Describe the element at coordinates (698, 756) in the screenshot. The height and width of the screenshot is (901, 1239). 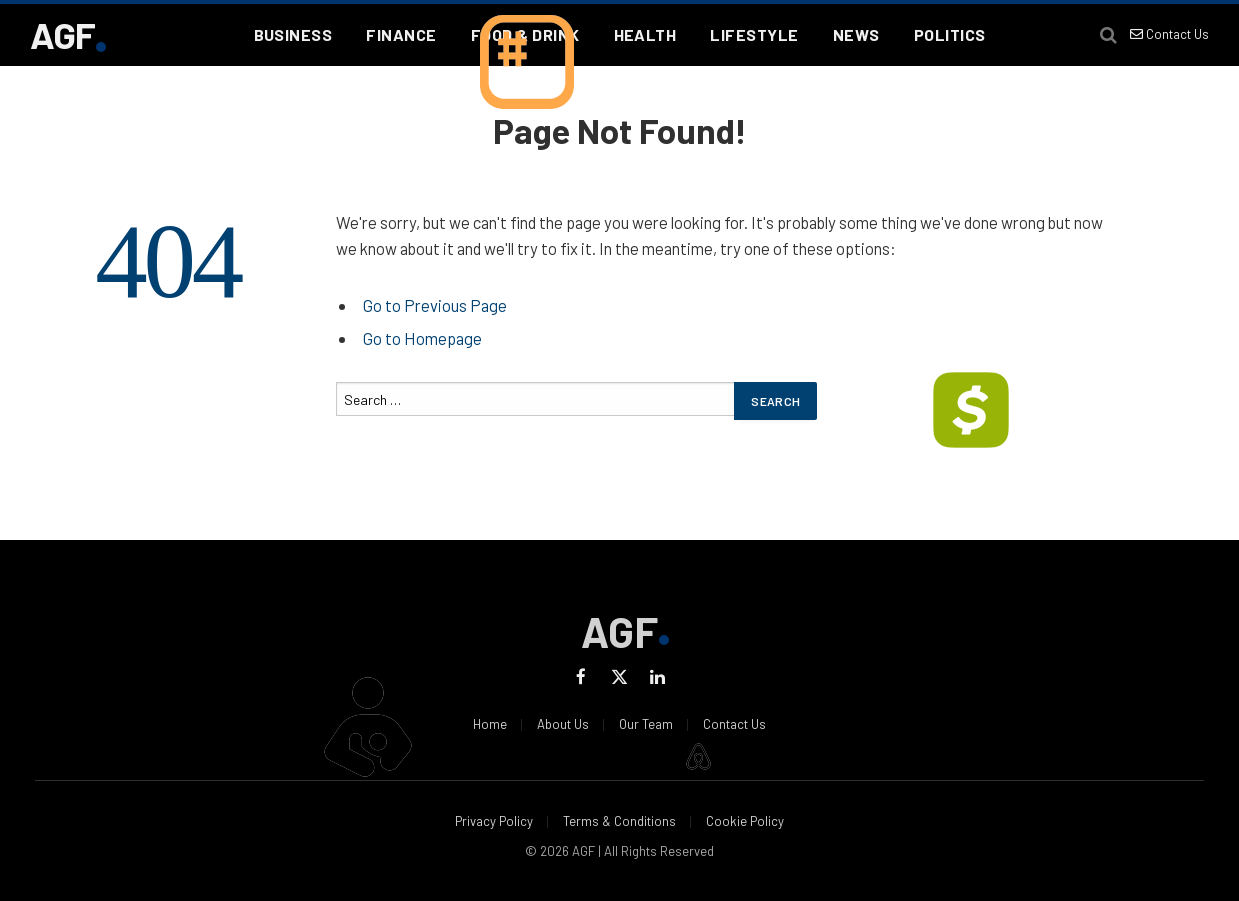
I see `open the airbnb app` at that location.